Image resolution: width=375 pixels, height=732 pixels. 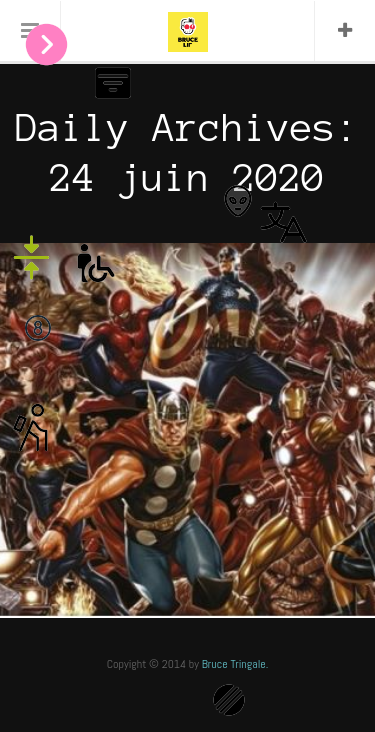 I want to click on go to the next item or page, so click(x=46, y=44).